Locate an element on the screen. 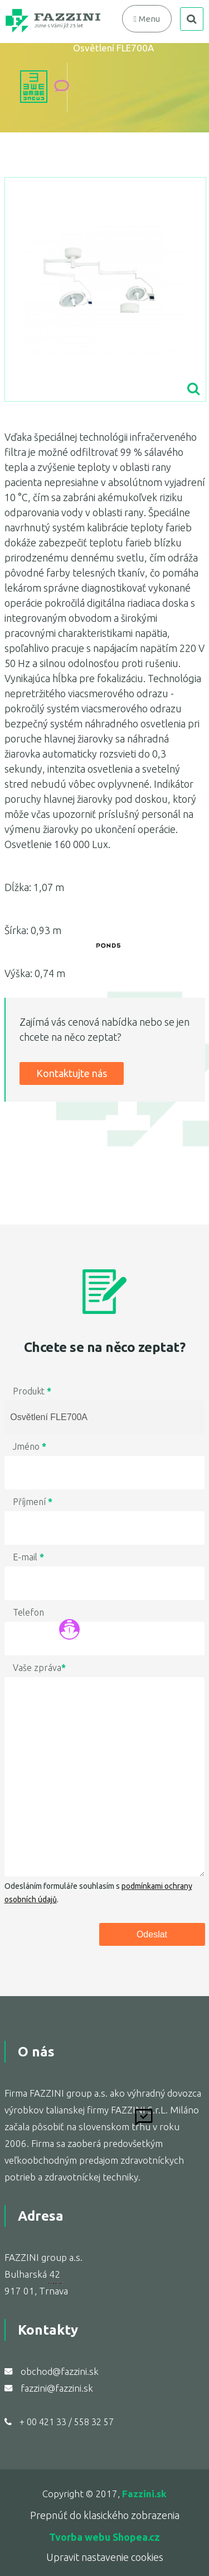  visit pond5 stock media marketplace is located at coordinates (108, 945).